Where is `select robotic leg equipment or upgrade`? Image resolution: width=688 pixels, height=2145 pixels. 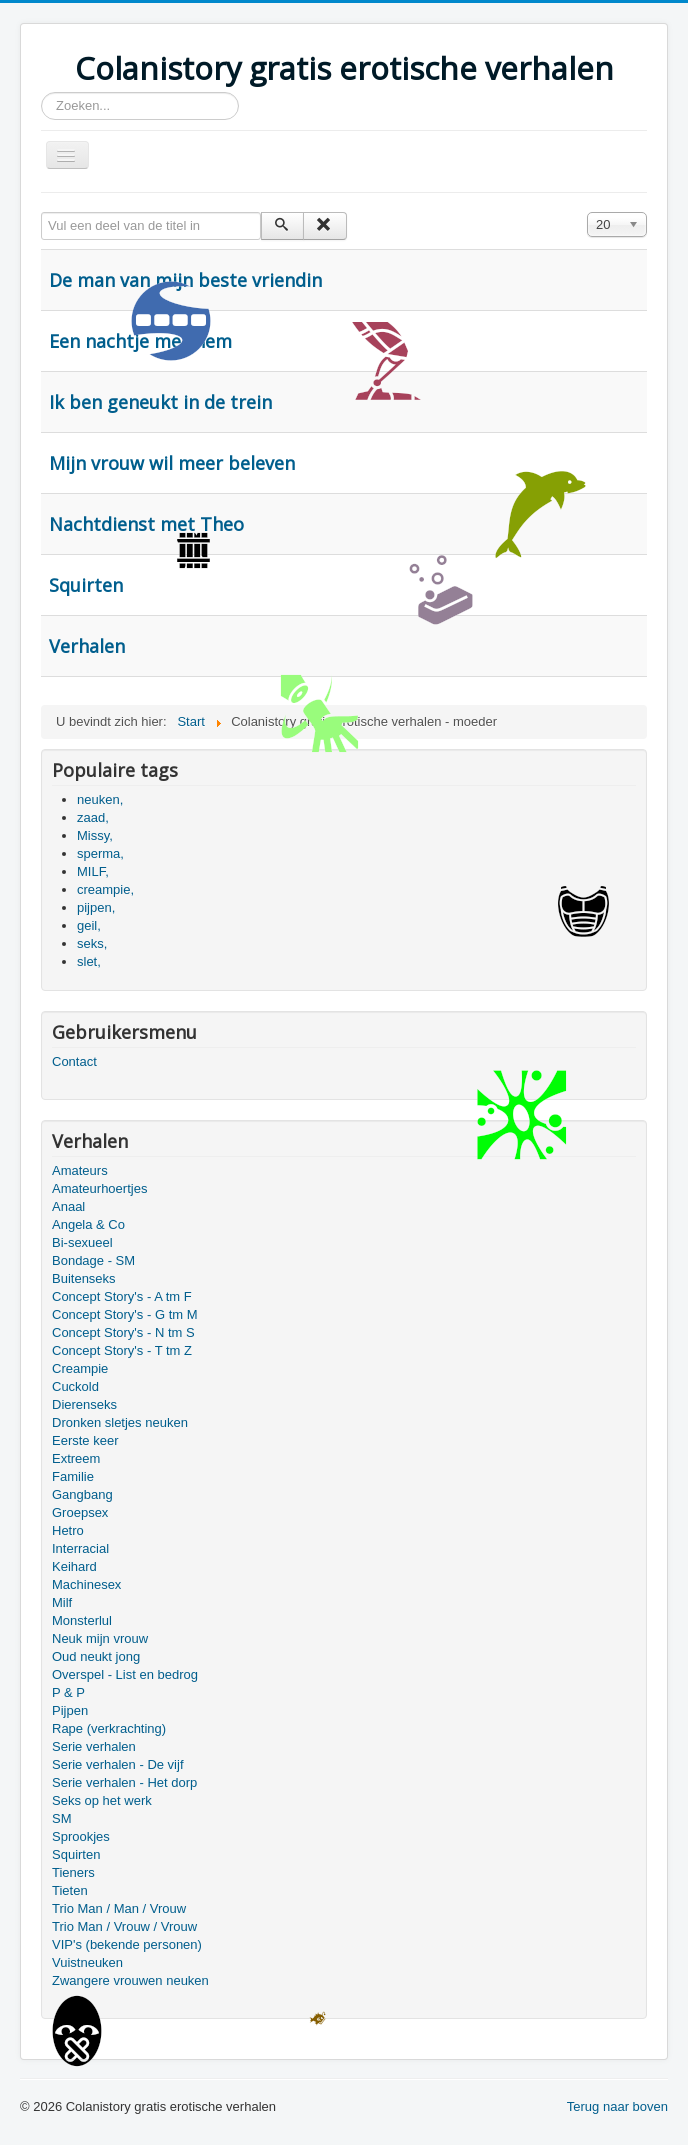
select robotic leg equipment or upgrade is located at coordinates (386, 361).